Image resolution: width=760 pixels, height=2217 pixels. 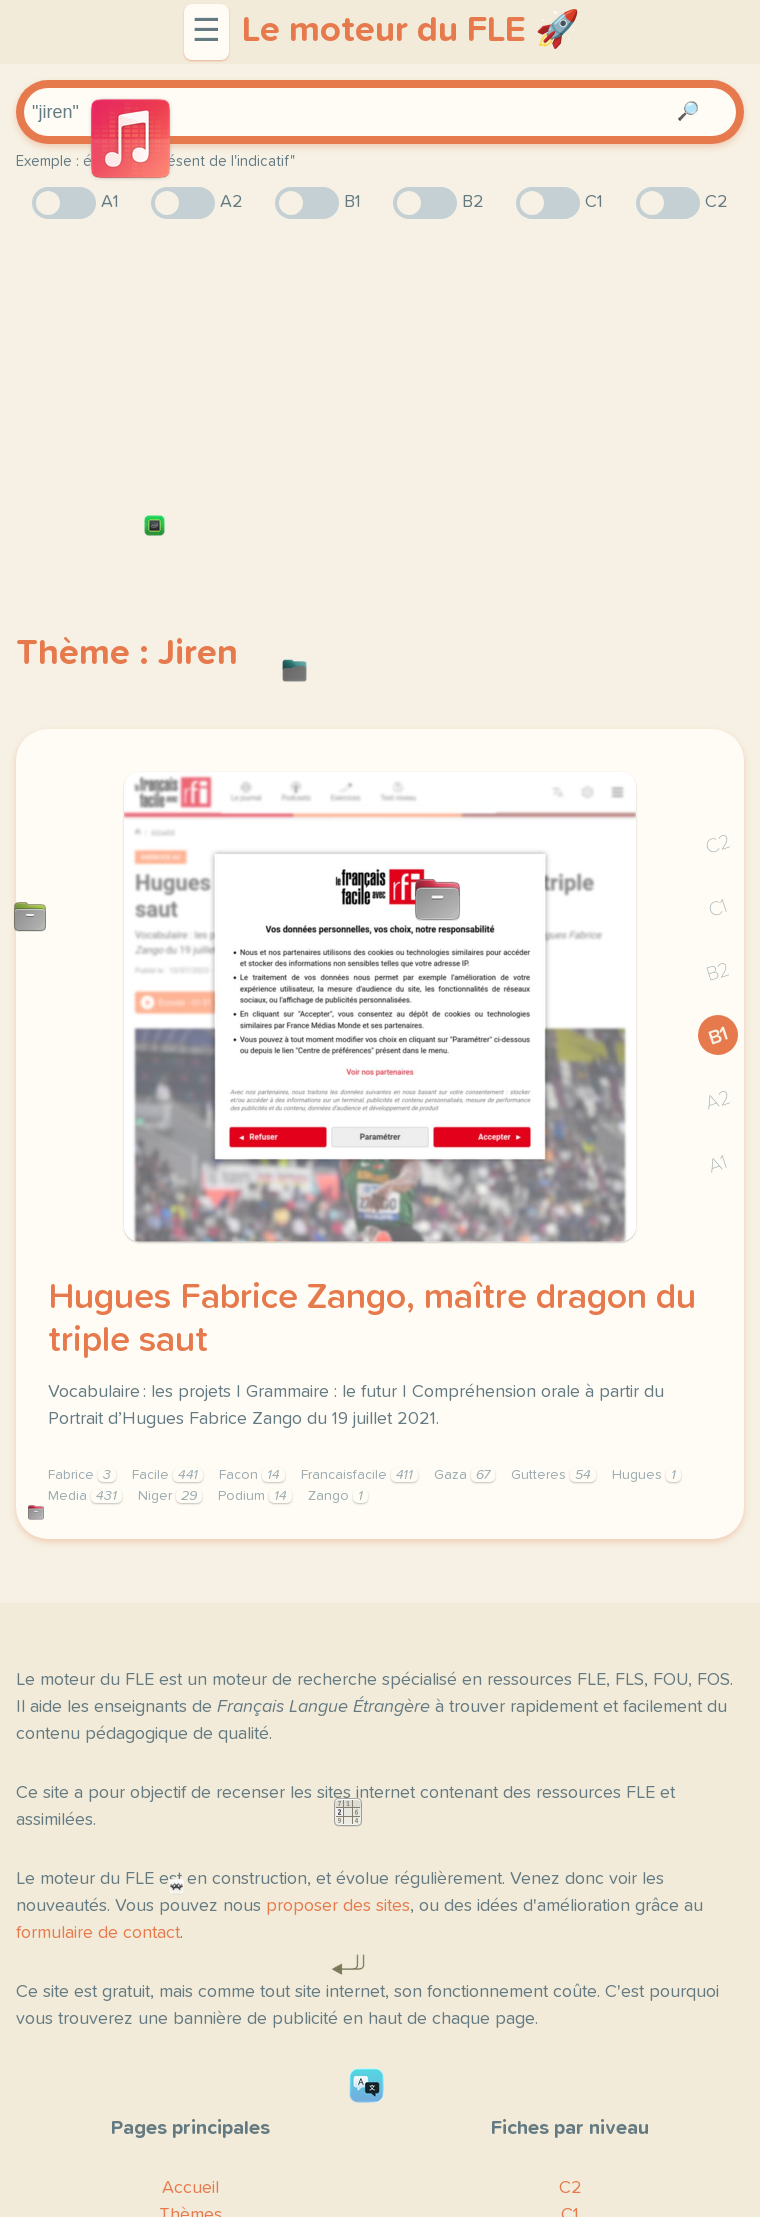 What do you see at coordinates (347, 1964) in the screenshot?
I see `reply to all recipients of an email` at bounding box center [347, 1964].